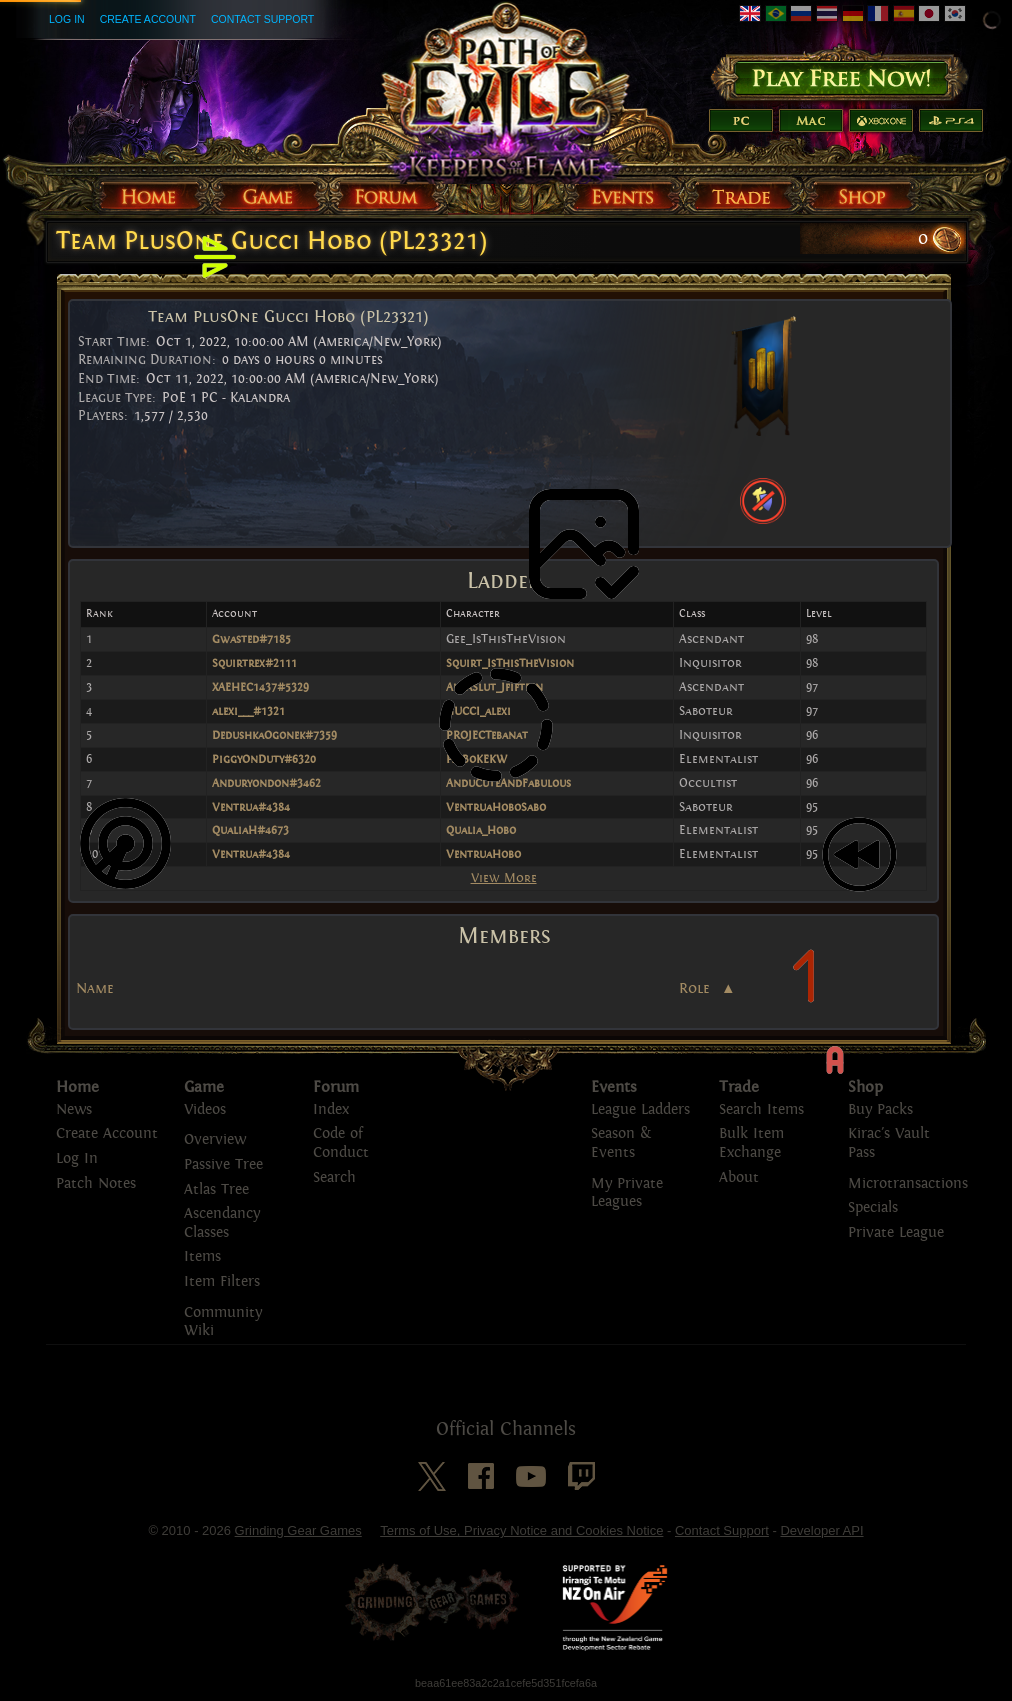 Image resolution: width=1012 pixels, height=1701 pixels. What do you see at coordinates (859, 854) in the screenshot?
I see `rewind or skip to previous track` at bounding box center [859, 854].